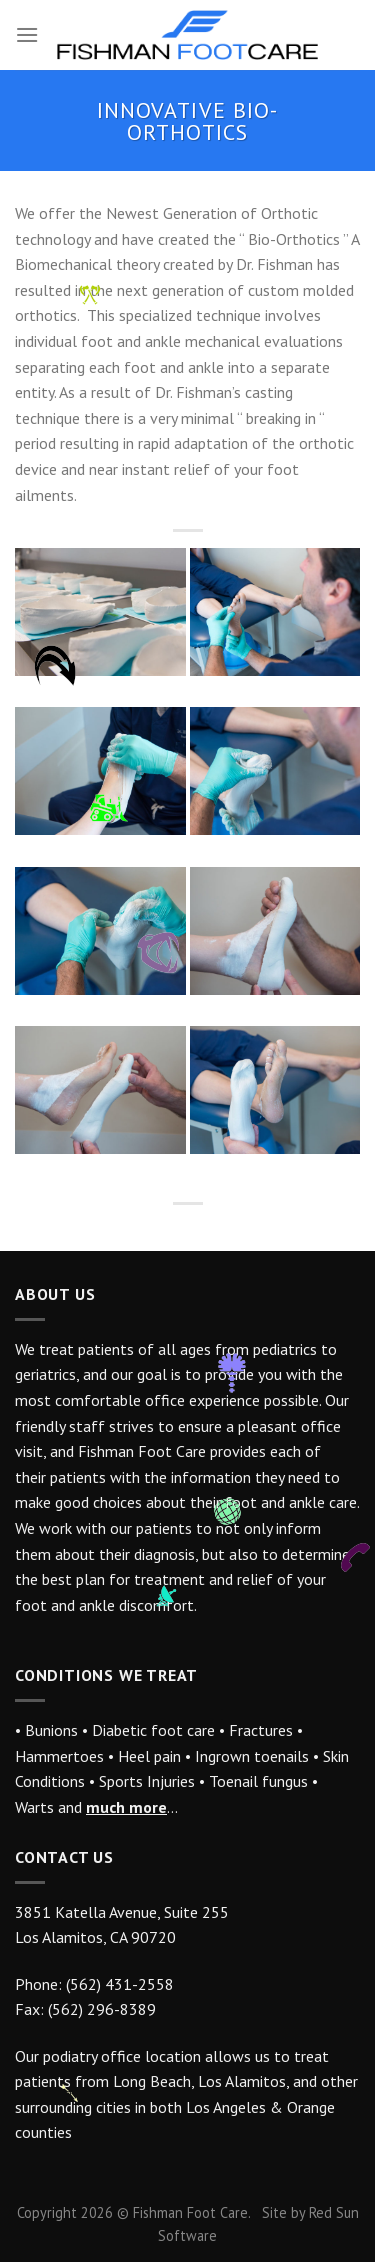  Describe the element at coordinates (355, 1557) in the screenshot. I see `make a phone call` at that location.